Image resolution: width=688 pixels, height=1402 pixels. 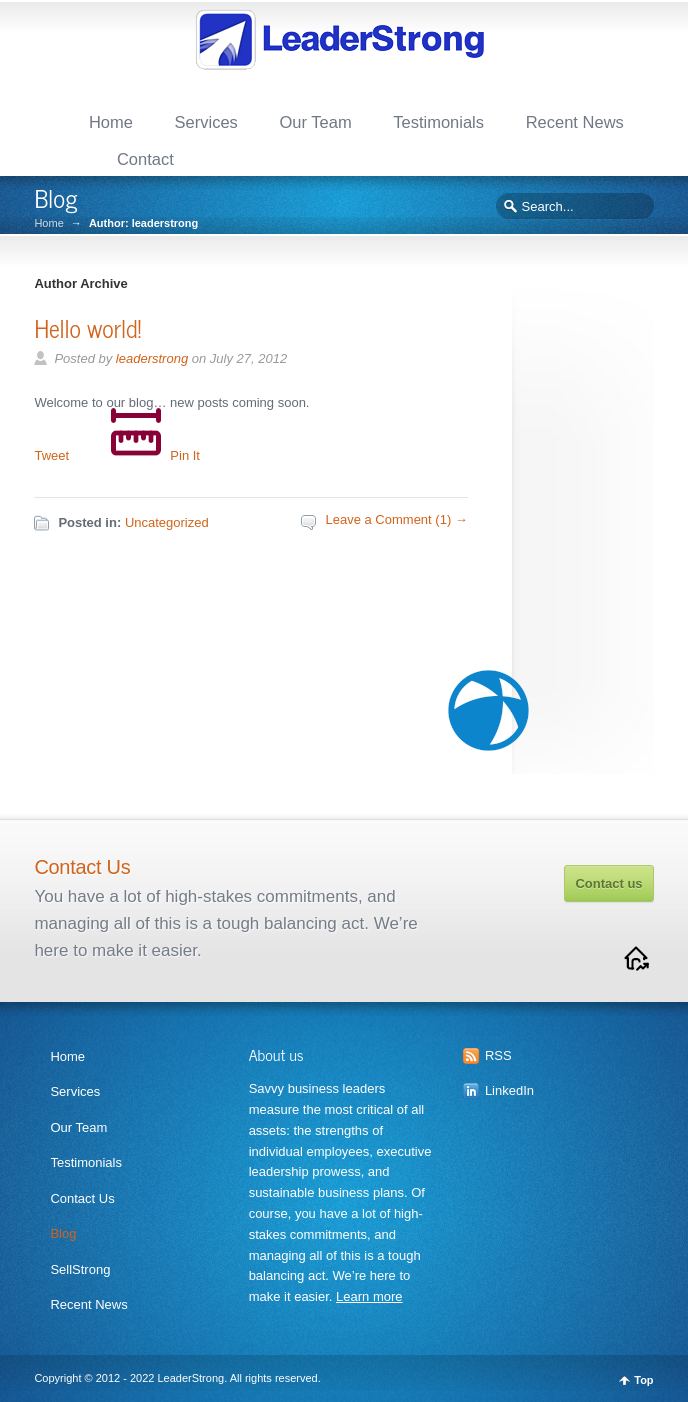 What do you see at coordinates (136, 433) in the screenshot?
I see `access measurement tools` at bounding box center [136, 433].